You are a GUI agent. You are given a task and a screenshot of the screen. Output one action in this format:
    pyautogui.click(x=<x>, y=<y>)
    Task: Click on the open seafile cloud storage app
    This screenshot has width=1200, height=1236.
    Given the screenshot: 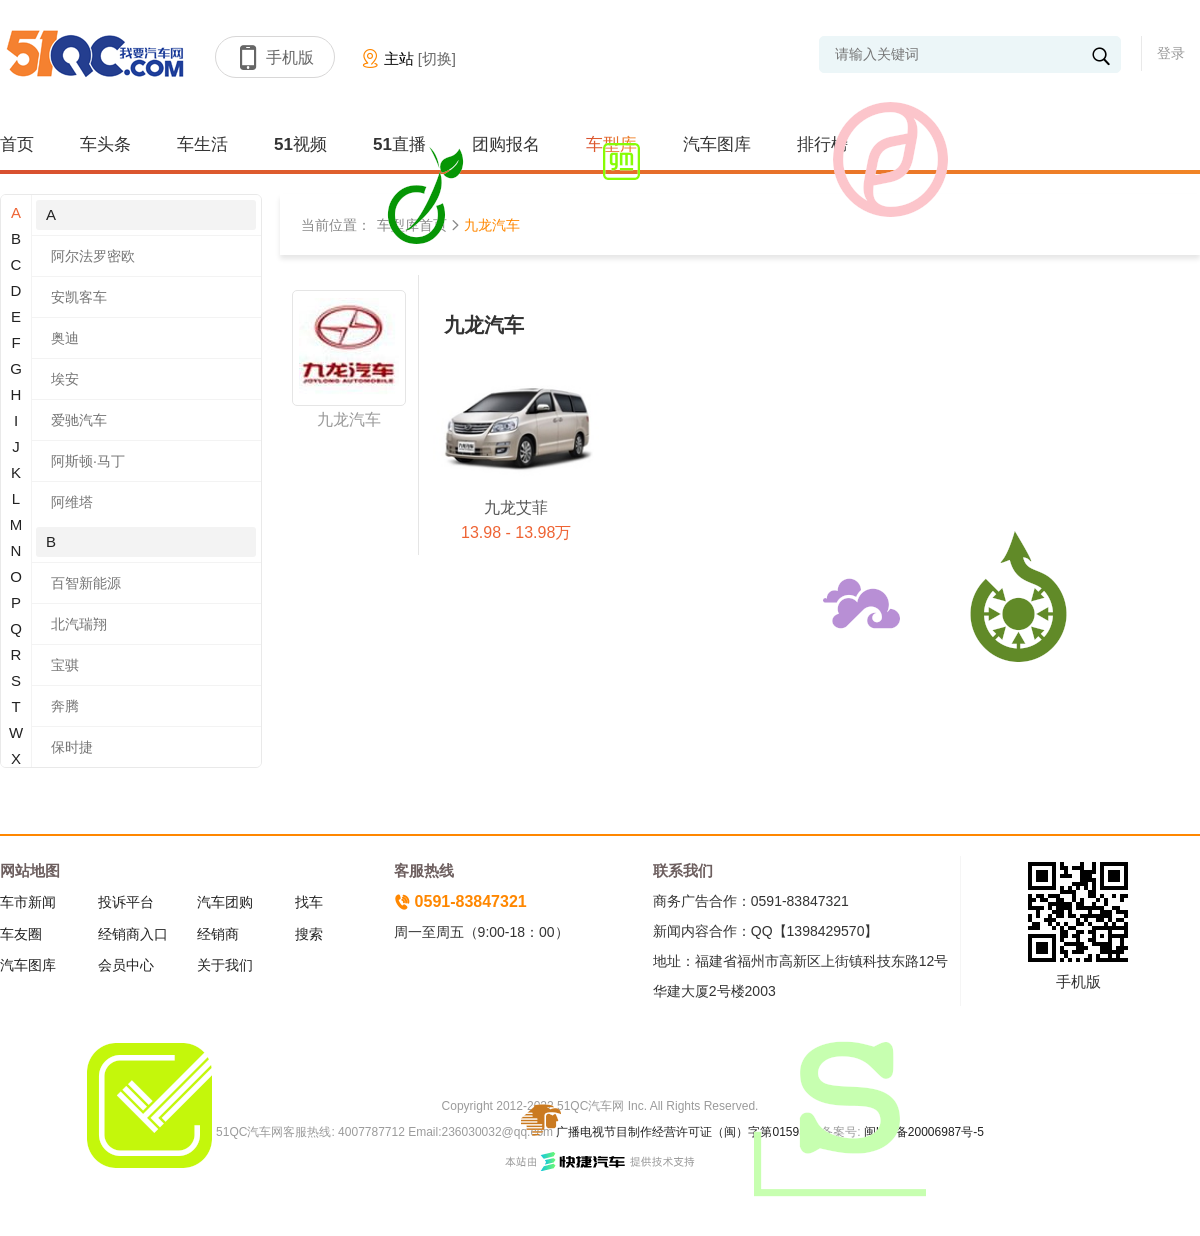 What is the action you would take?
    pyautogui.click(x=861, y=603)
    